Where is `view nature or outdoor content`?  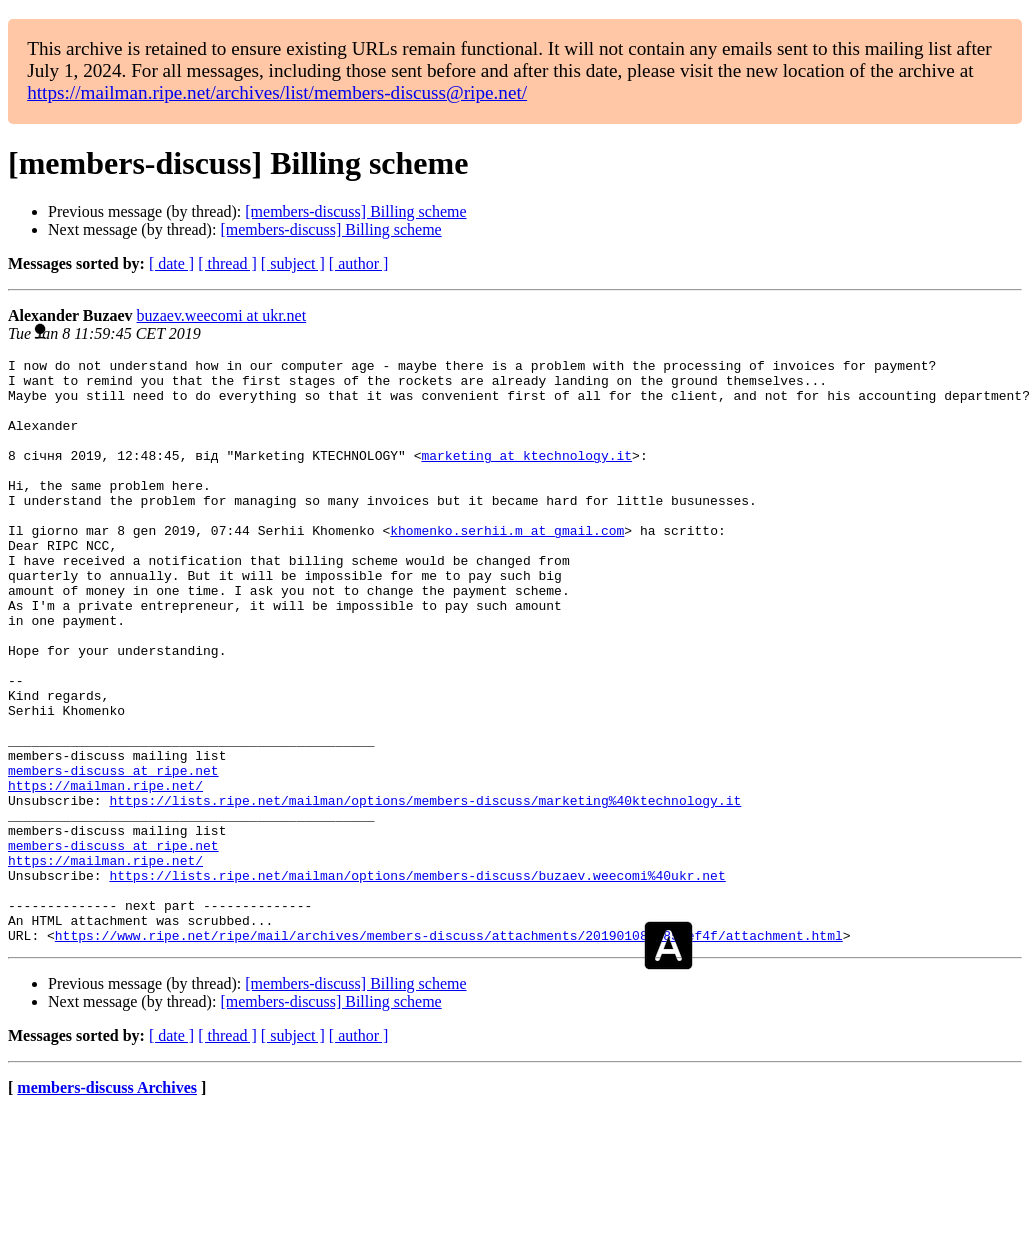
view nature or outdoor content is located at coordinates (40, 331).